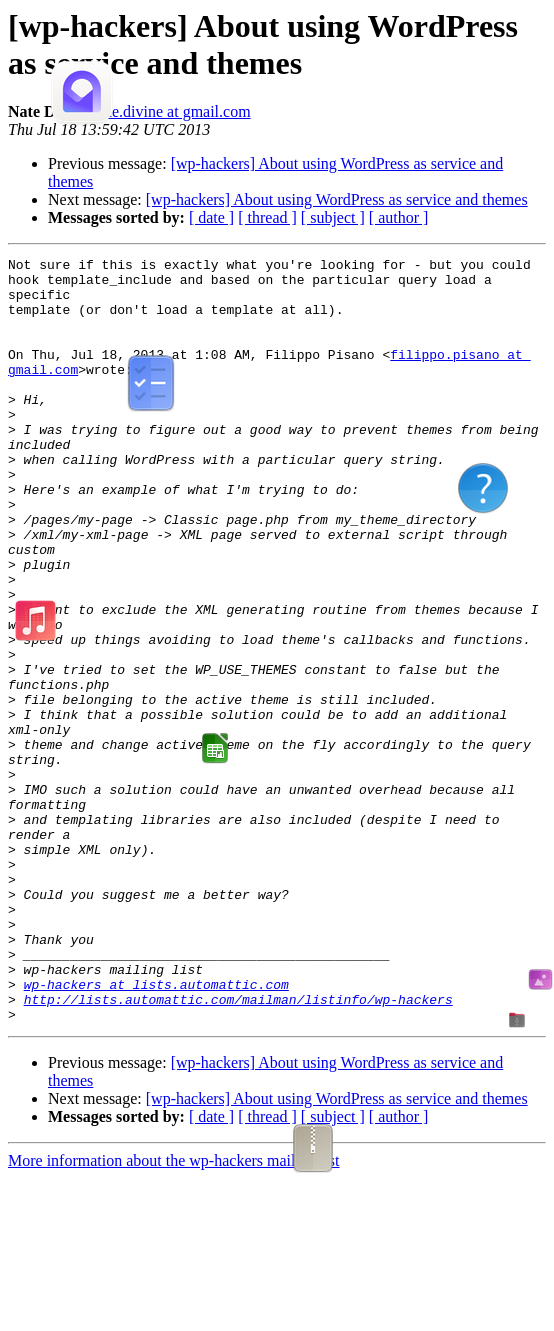 Image resolution: width=554 pixels, height=1331 pixels. Describe the element at coordinates (82, 92) in the screenshot. I see `open Proton Mail Bridge app` at that location.